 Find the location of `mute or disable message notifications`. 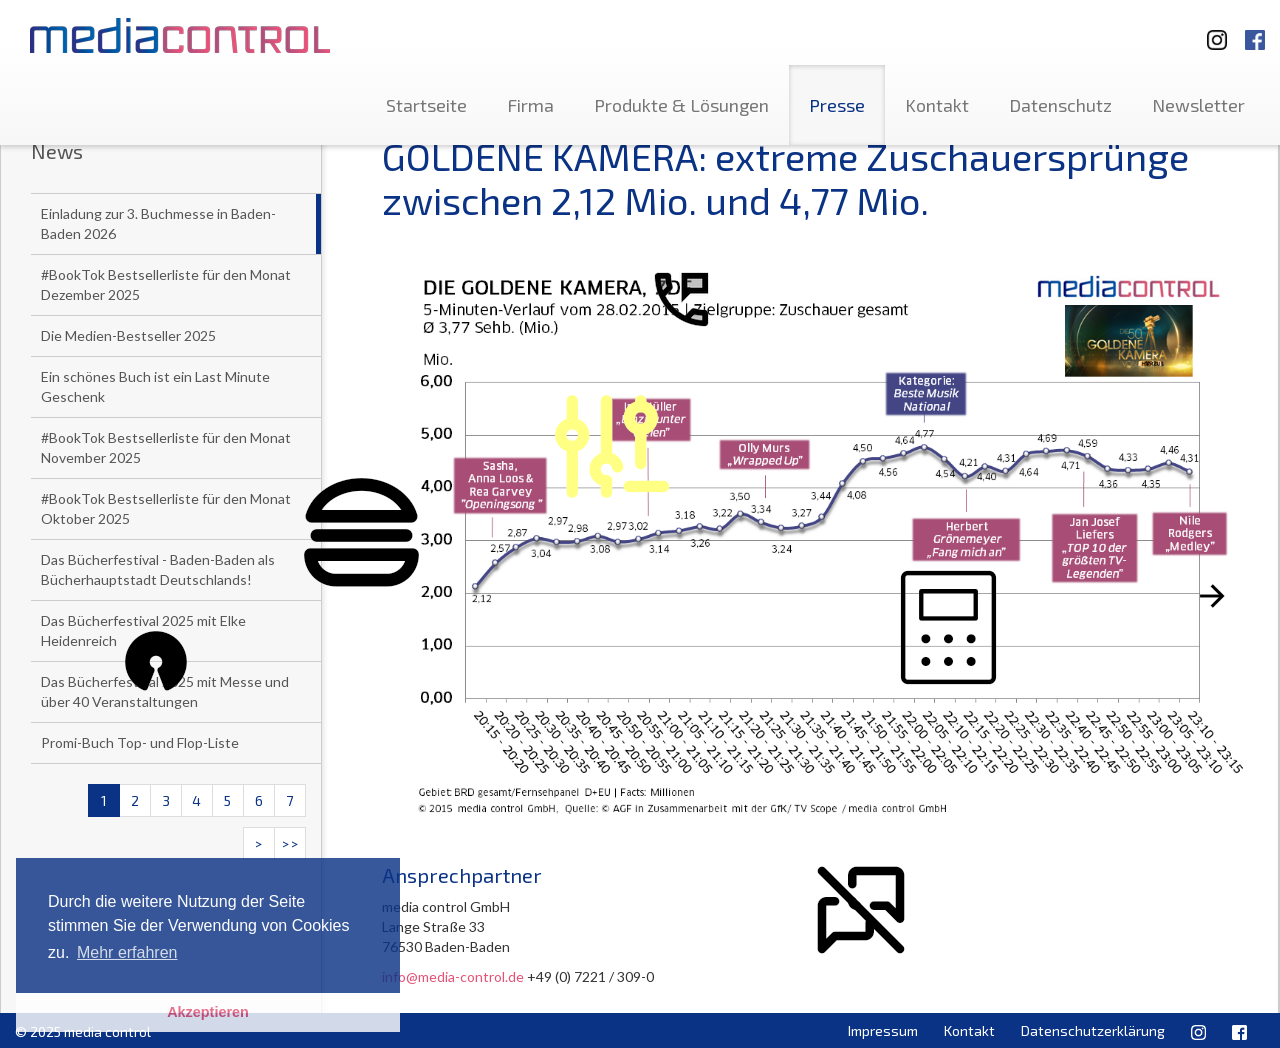

mute or disable message notifications is located at coordinates (861, 910).